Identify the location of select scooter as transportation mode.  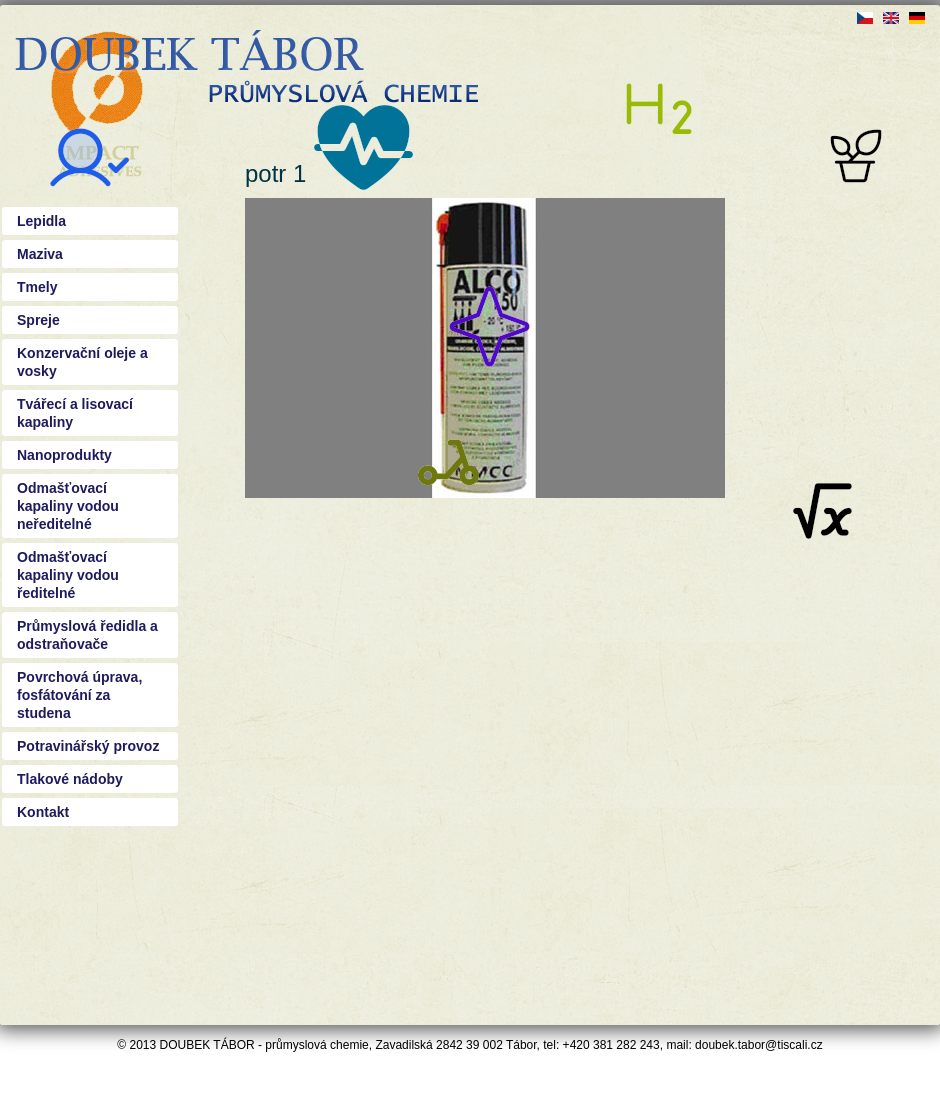
(448, 464).